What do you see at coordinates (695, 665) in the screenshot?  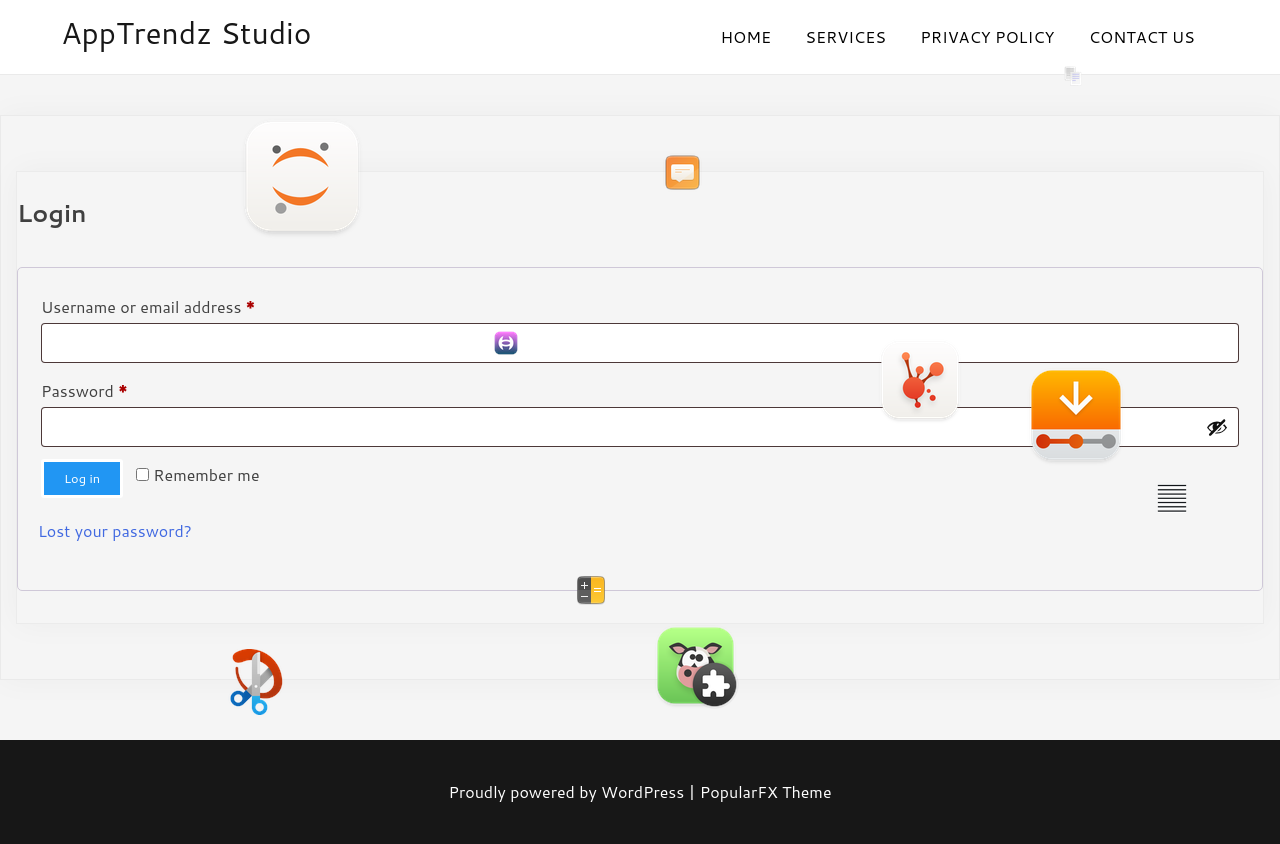 I see `open calf audio plugin suite` at bounding box center [695, 665].